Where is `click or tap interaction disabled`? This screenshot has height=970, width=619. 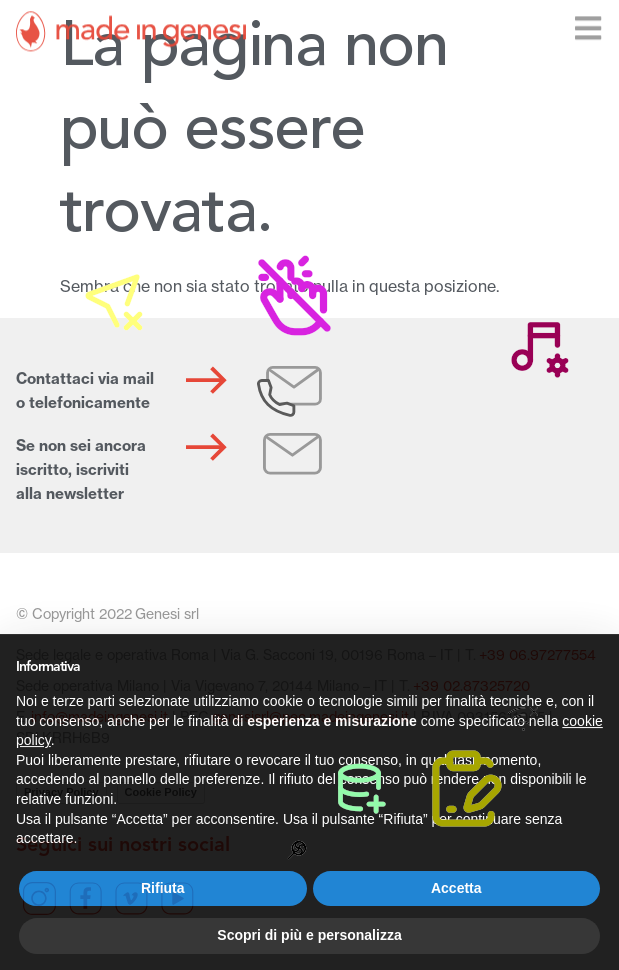
click or tap interaction disabled is located at coordinates (294, 295).